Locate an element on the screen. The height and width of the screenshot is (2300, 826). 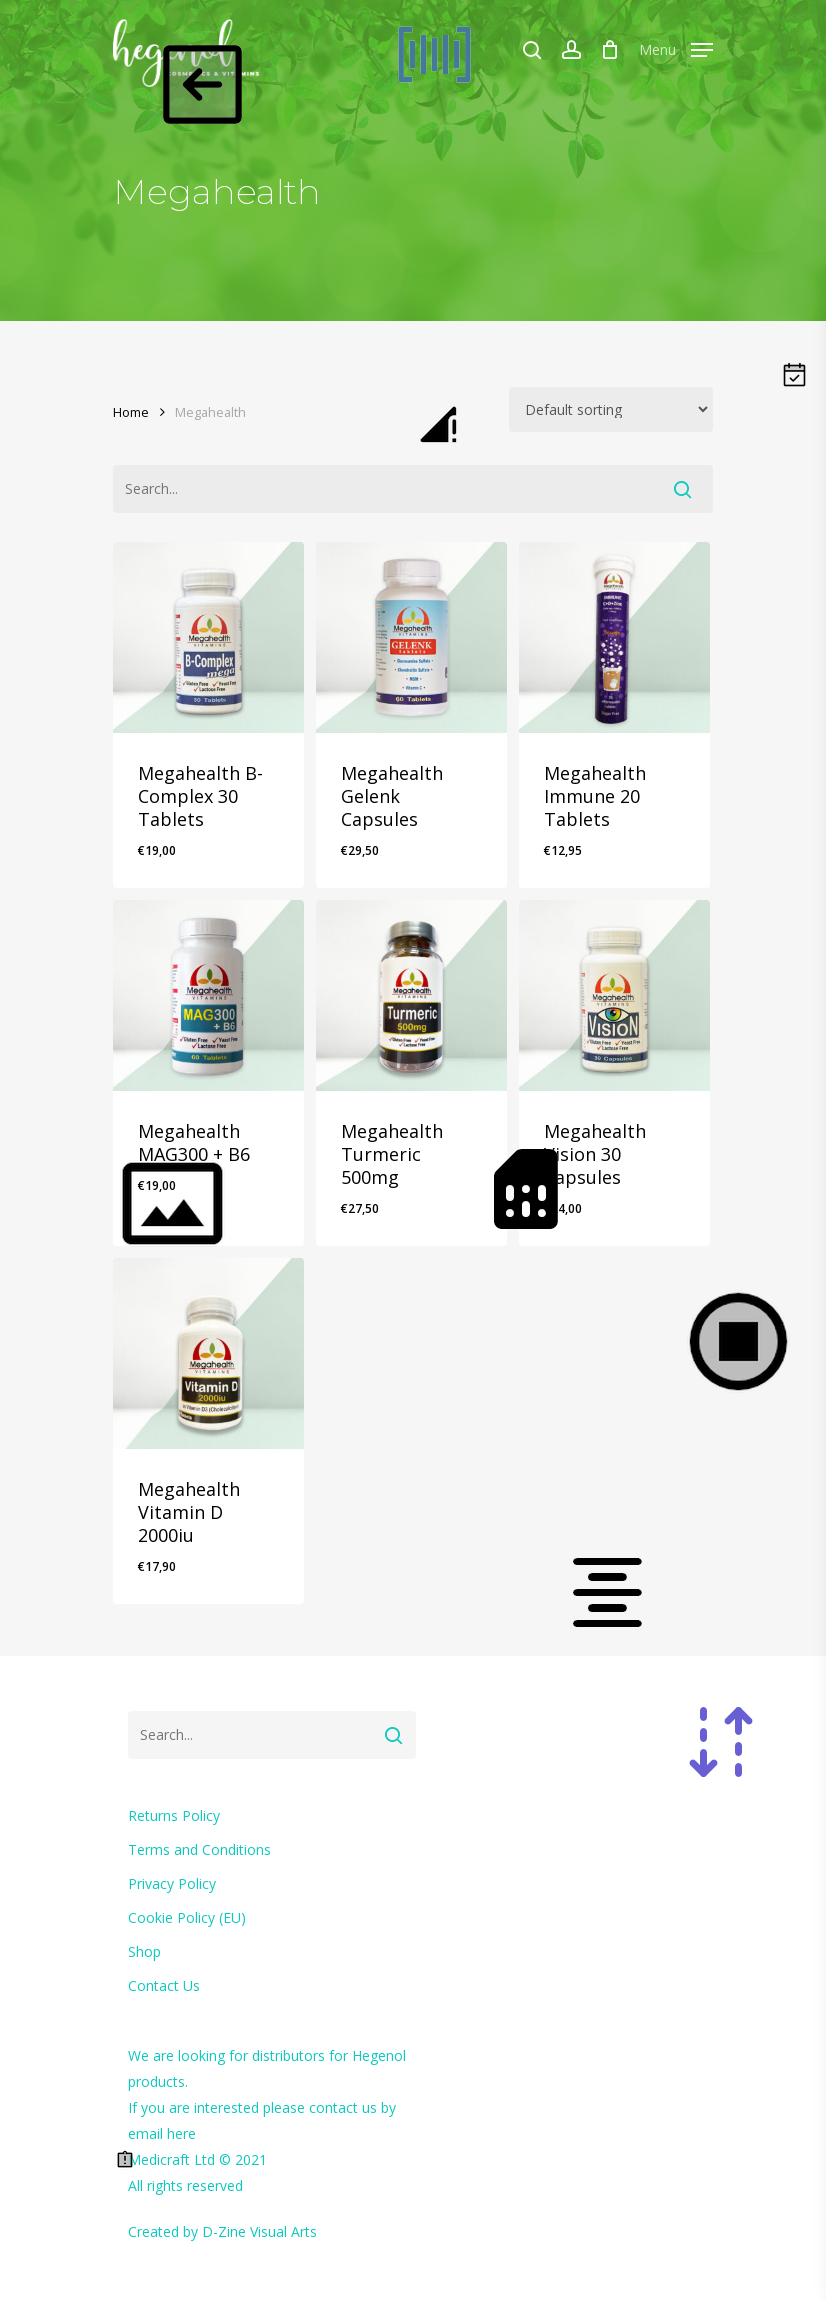
center align text is located at coordinates (607, 1592).